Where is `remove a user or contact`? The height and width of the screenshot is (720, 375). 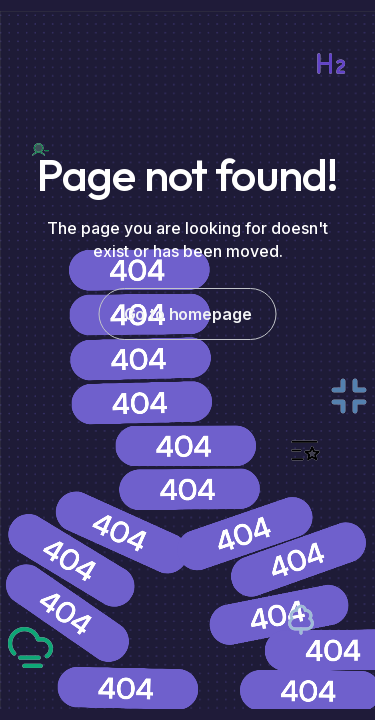 remove a user or contact is located at coordinates (40, 150).